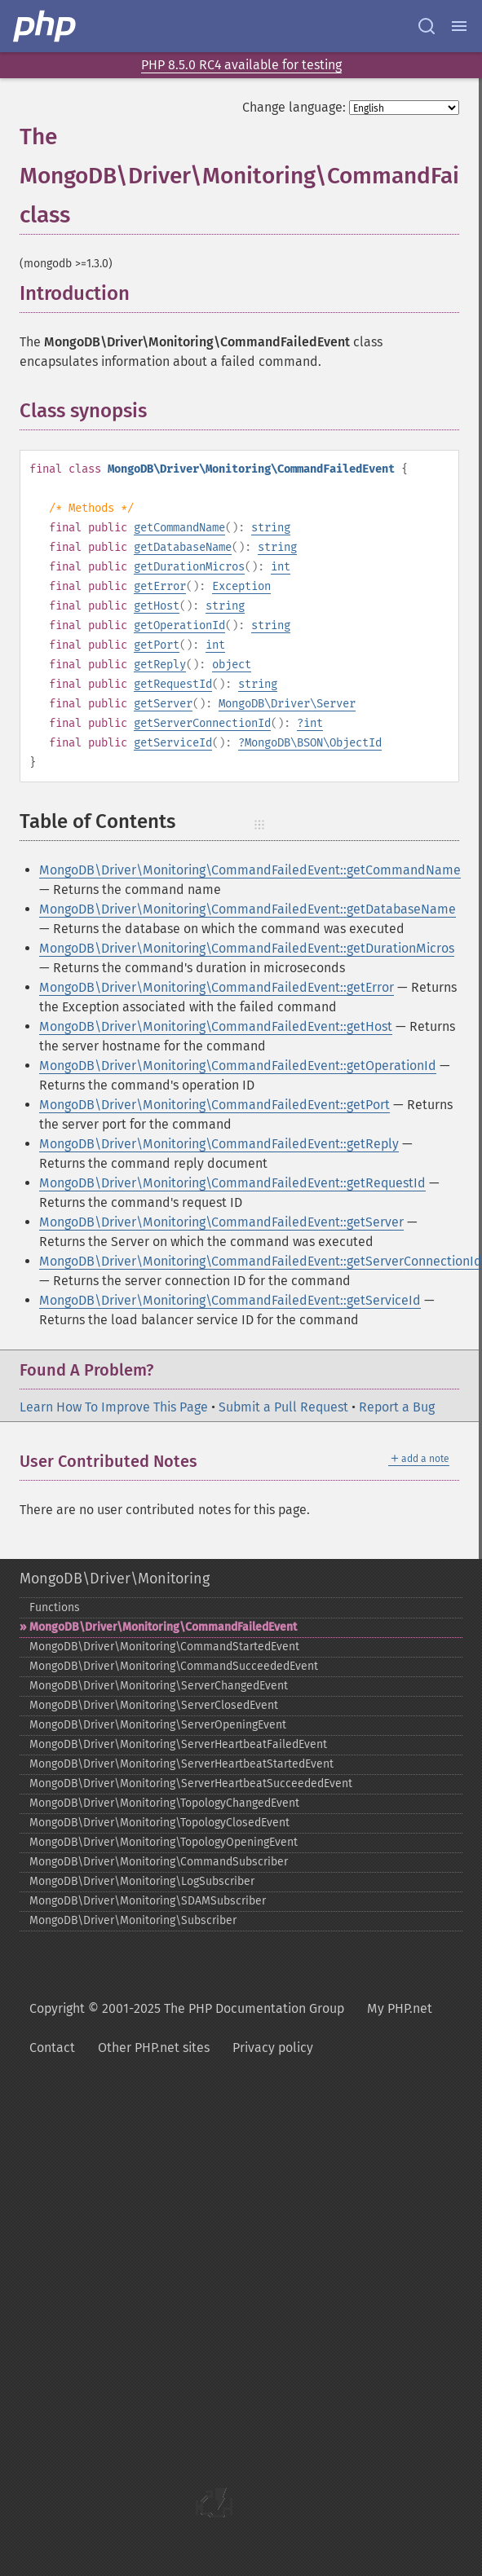  What do you see at coordinates (213, 2505) in the screenshot?
I see `check engine diagnostic alerts` at bounding box center [213, 2505].